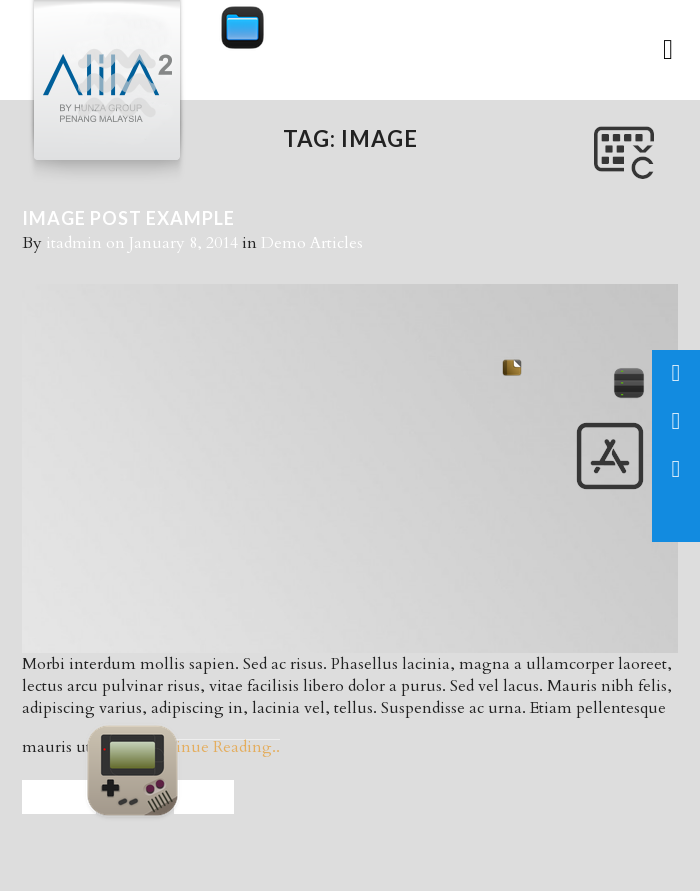 This screenshot has height=891, width=700. What do you see at coordinates (610, 456) in the screenshot?
I see `open the app store` at bounding box center [610, 456].